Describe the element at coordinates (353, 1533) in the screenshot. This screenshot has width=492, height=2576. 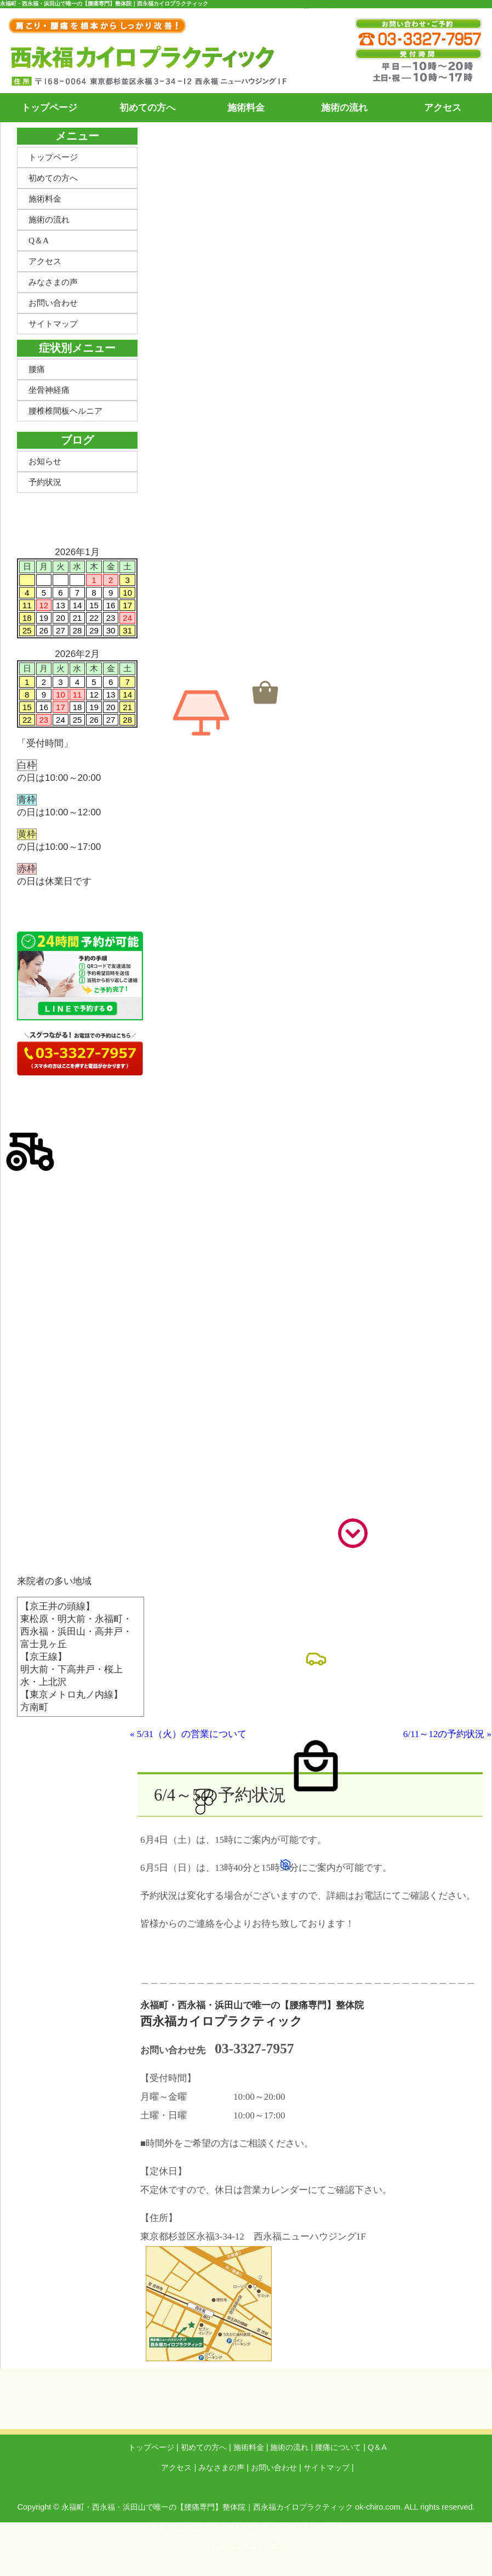
I see `expand dropdown menu or section` at that location.